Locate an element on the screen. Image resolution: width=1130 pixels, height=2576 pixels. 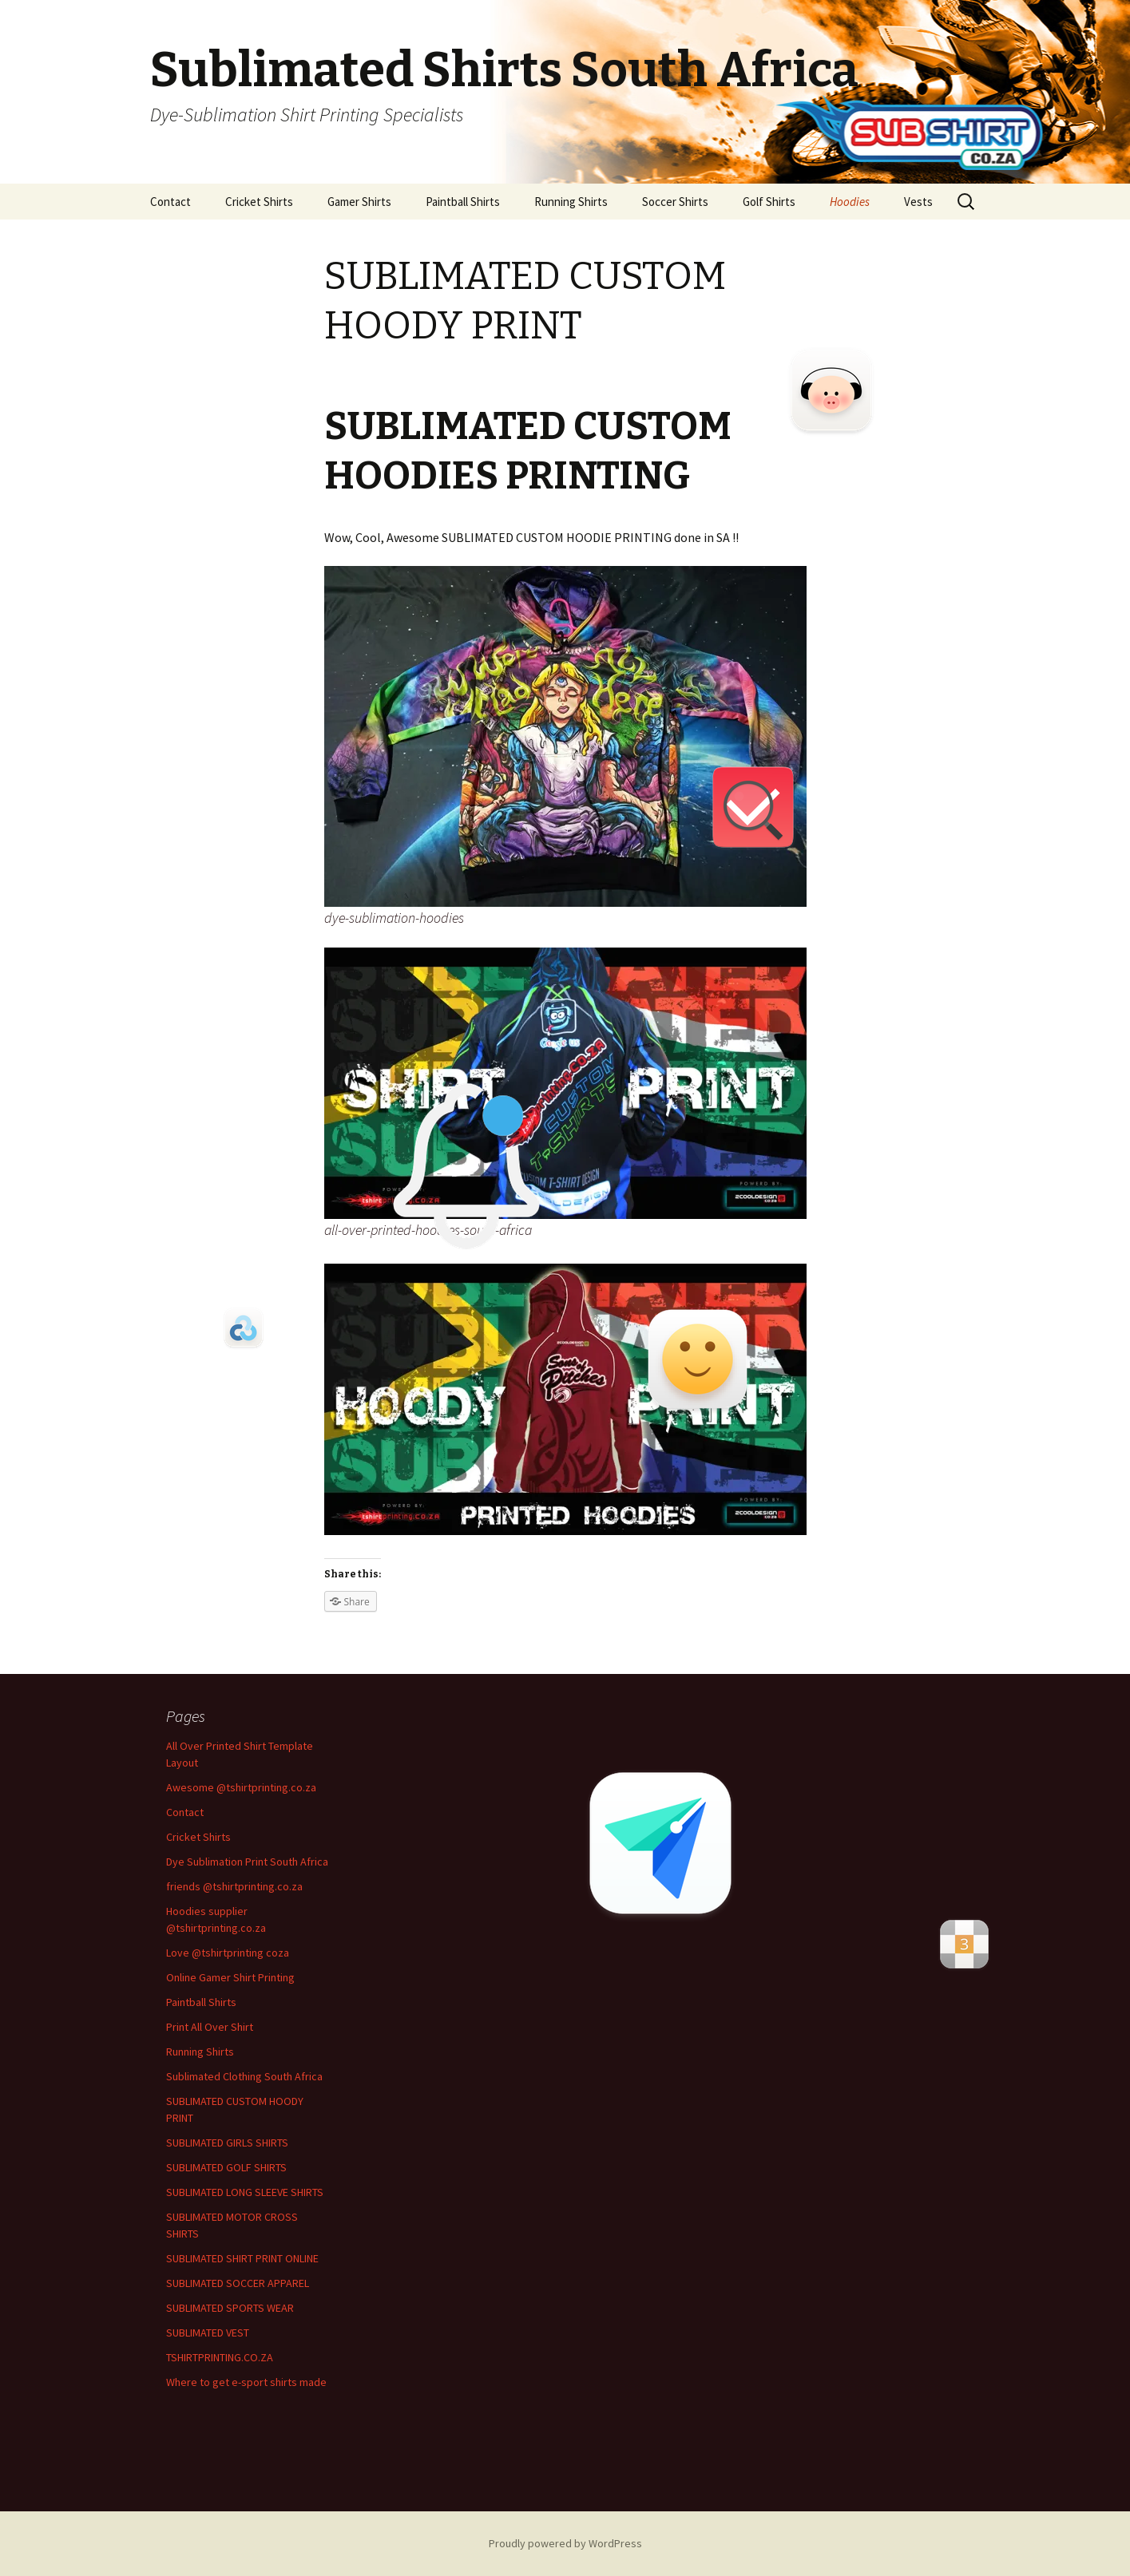
open system configuration tool is located at coordinates (753, 807).